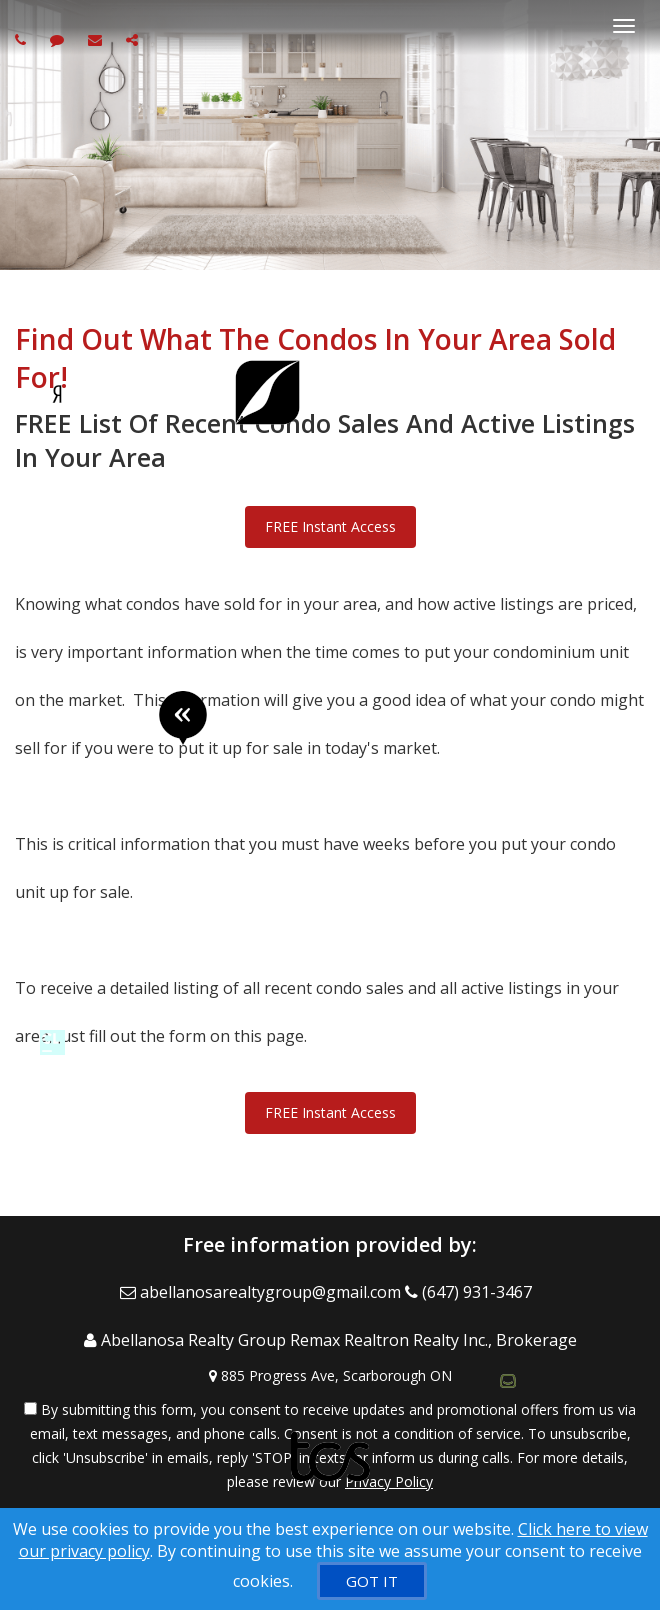 This screenshot has height=1610, width=660. What do you see at coordinates (57, 394) in the screenshot?
I see `open Yandex services` at bounding box center [57, 394].